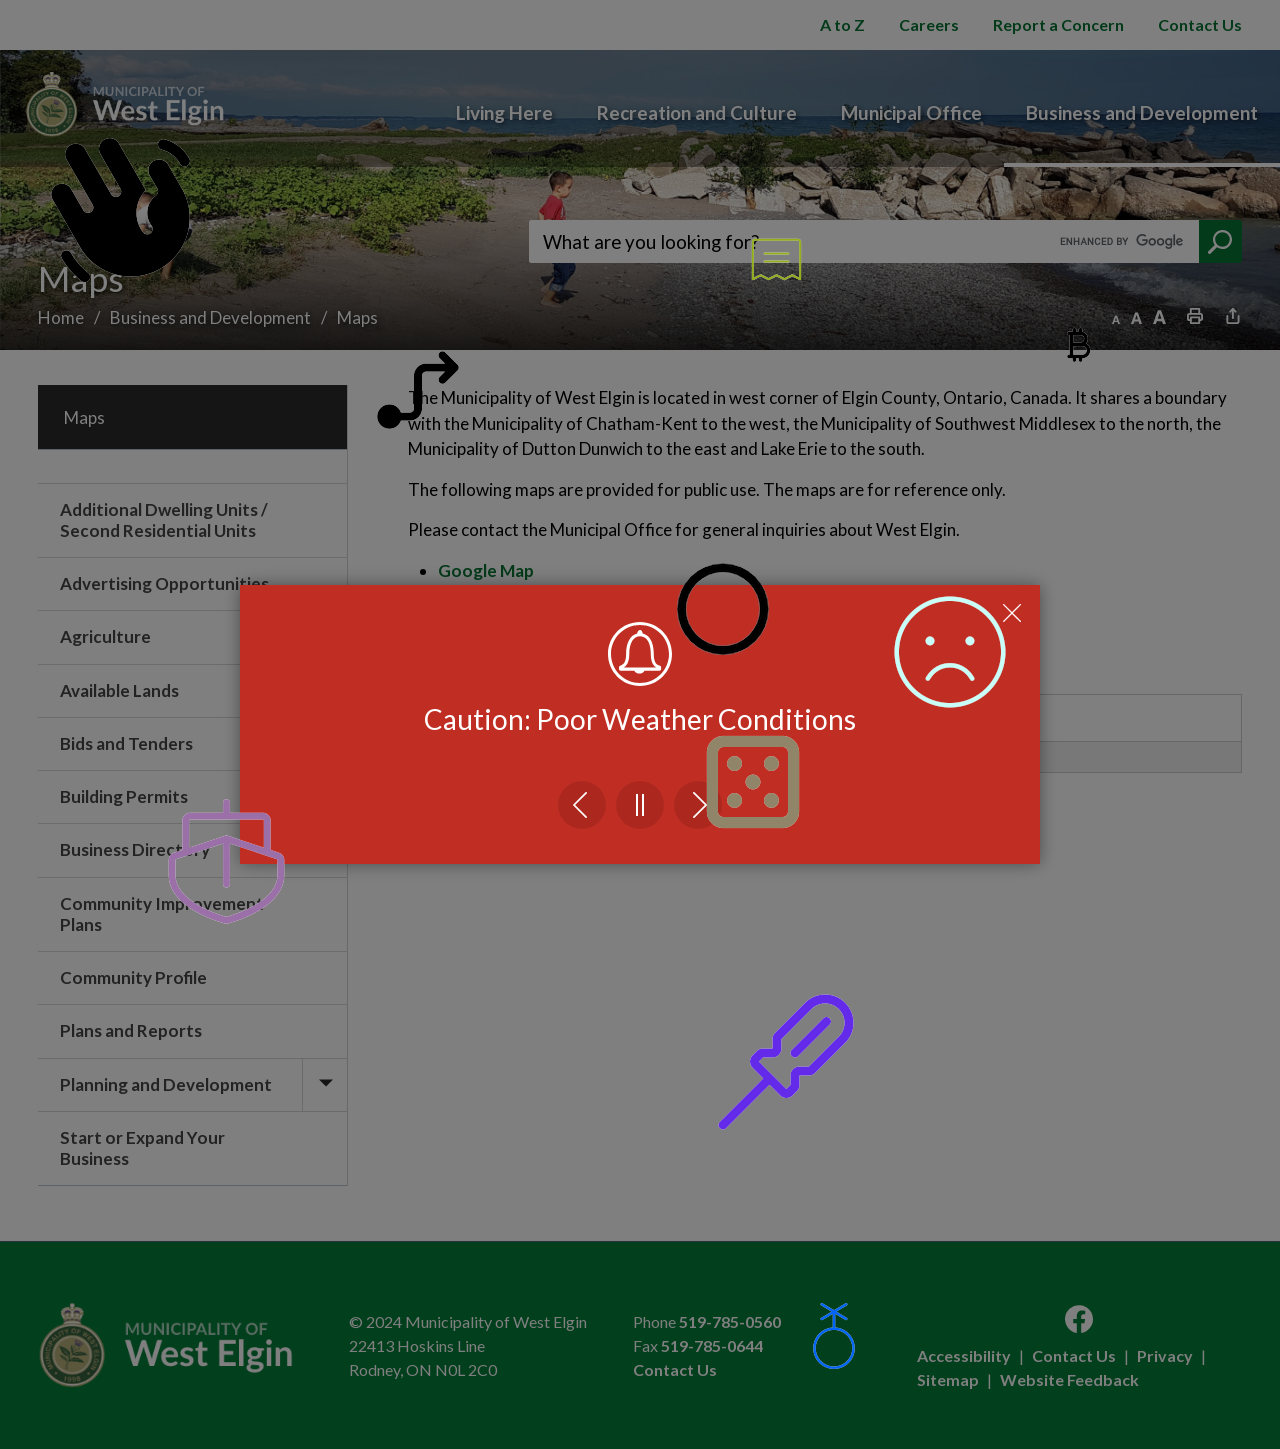 Image resolution: width=1280 pixels, height=1449 pixels. I want to click on select nonbinary gender identity, so click(834, 1336).